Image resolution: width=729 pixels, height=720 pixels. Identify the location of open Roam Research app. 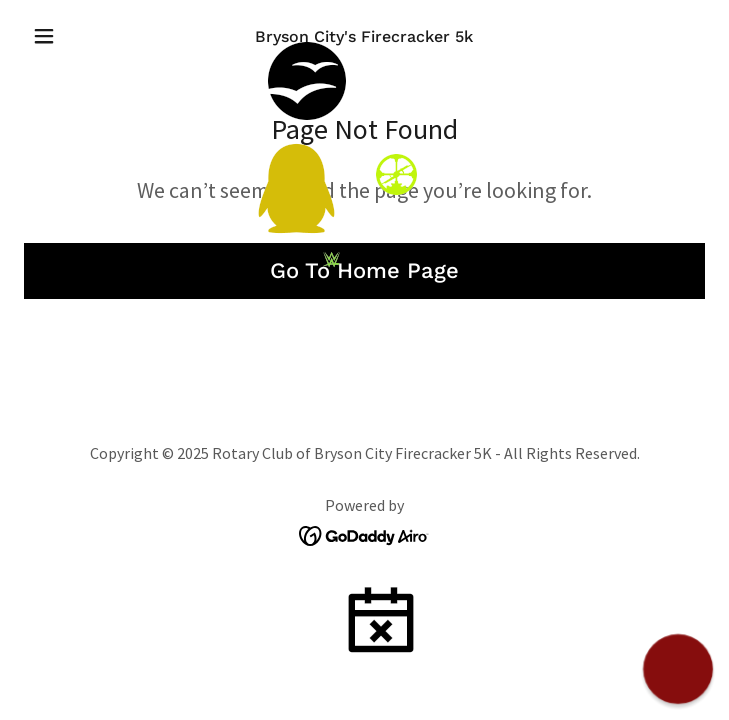
(396, 174).